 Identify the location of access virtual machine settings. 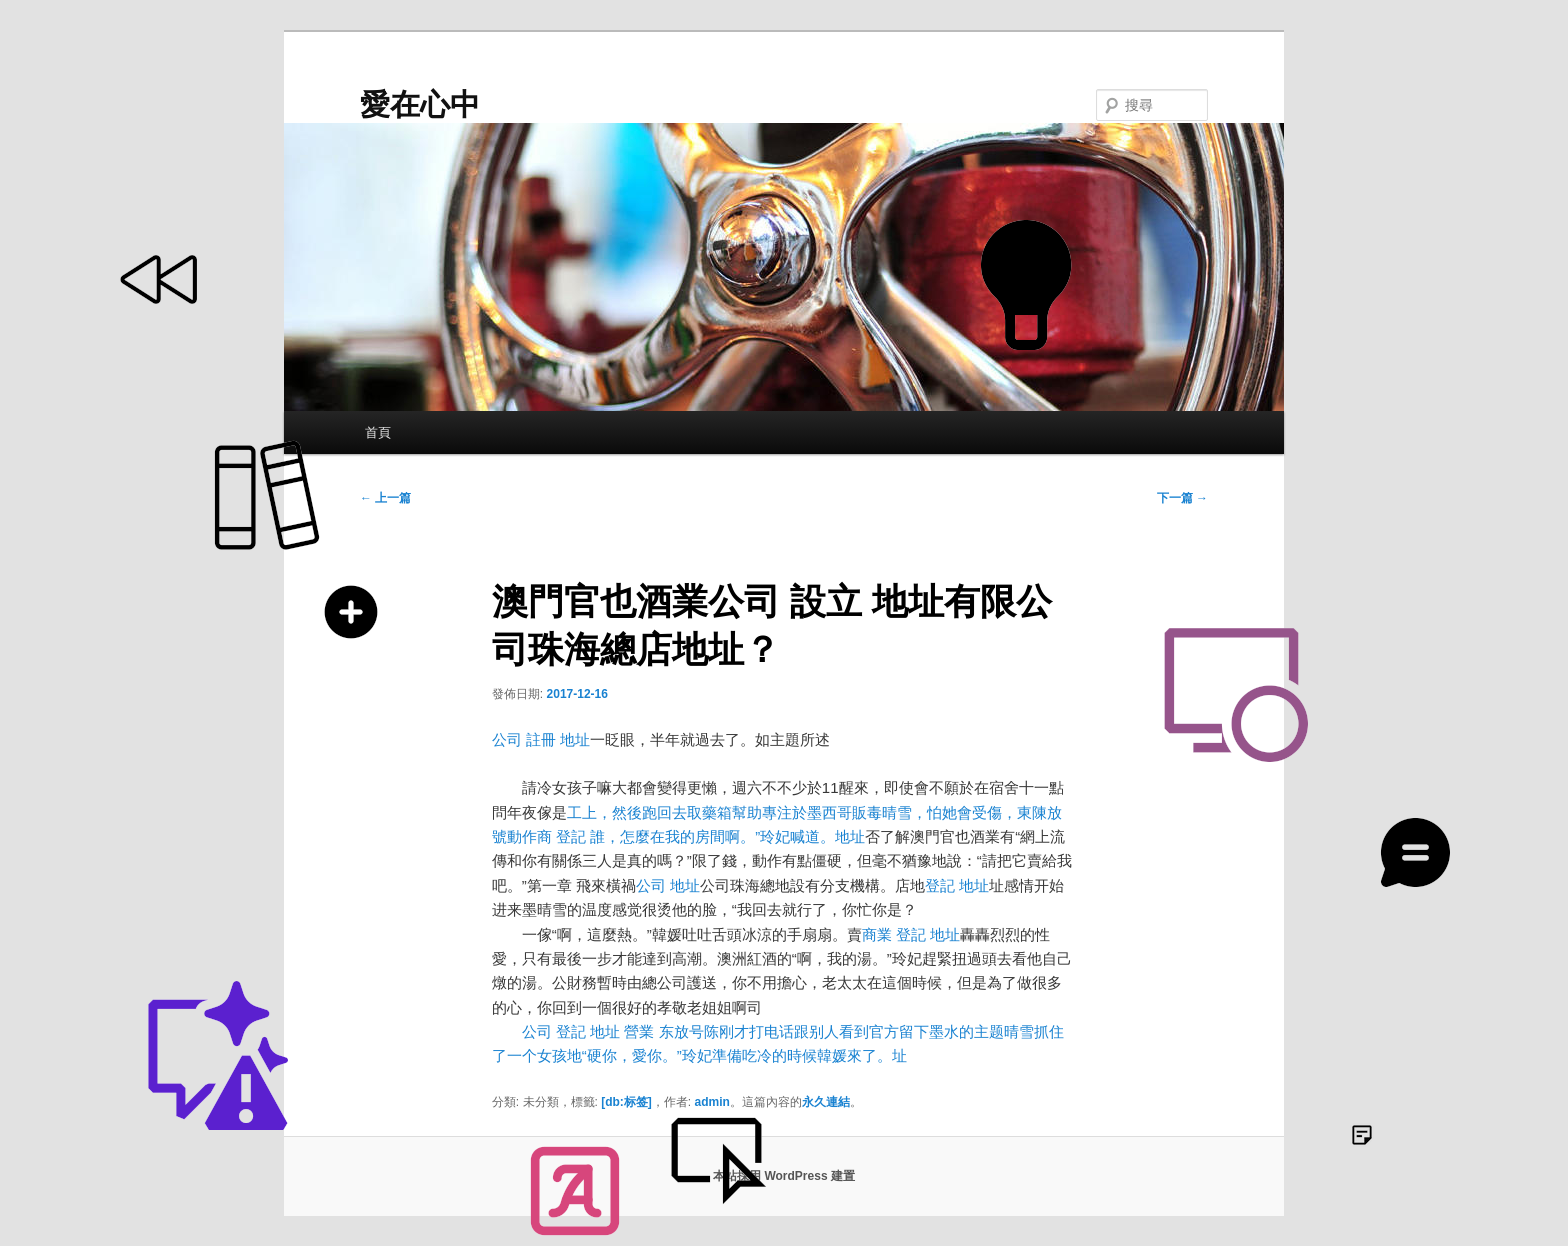
(1231, 685).